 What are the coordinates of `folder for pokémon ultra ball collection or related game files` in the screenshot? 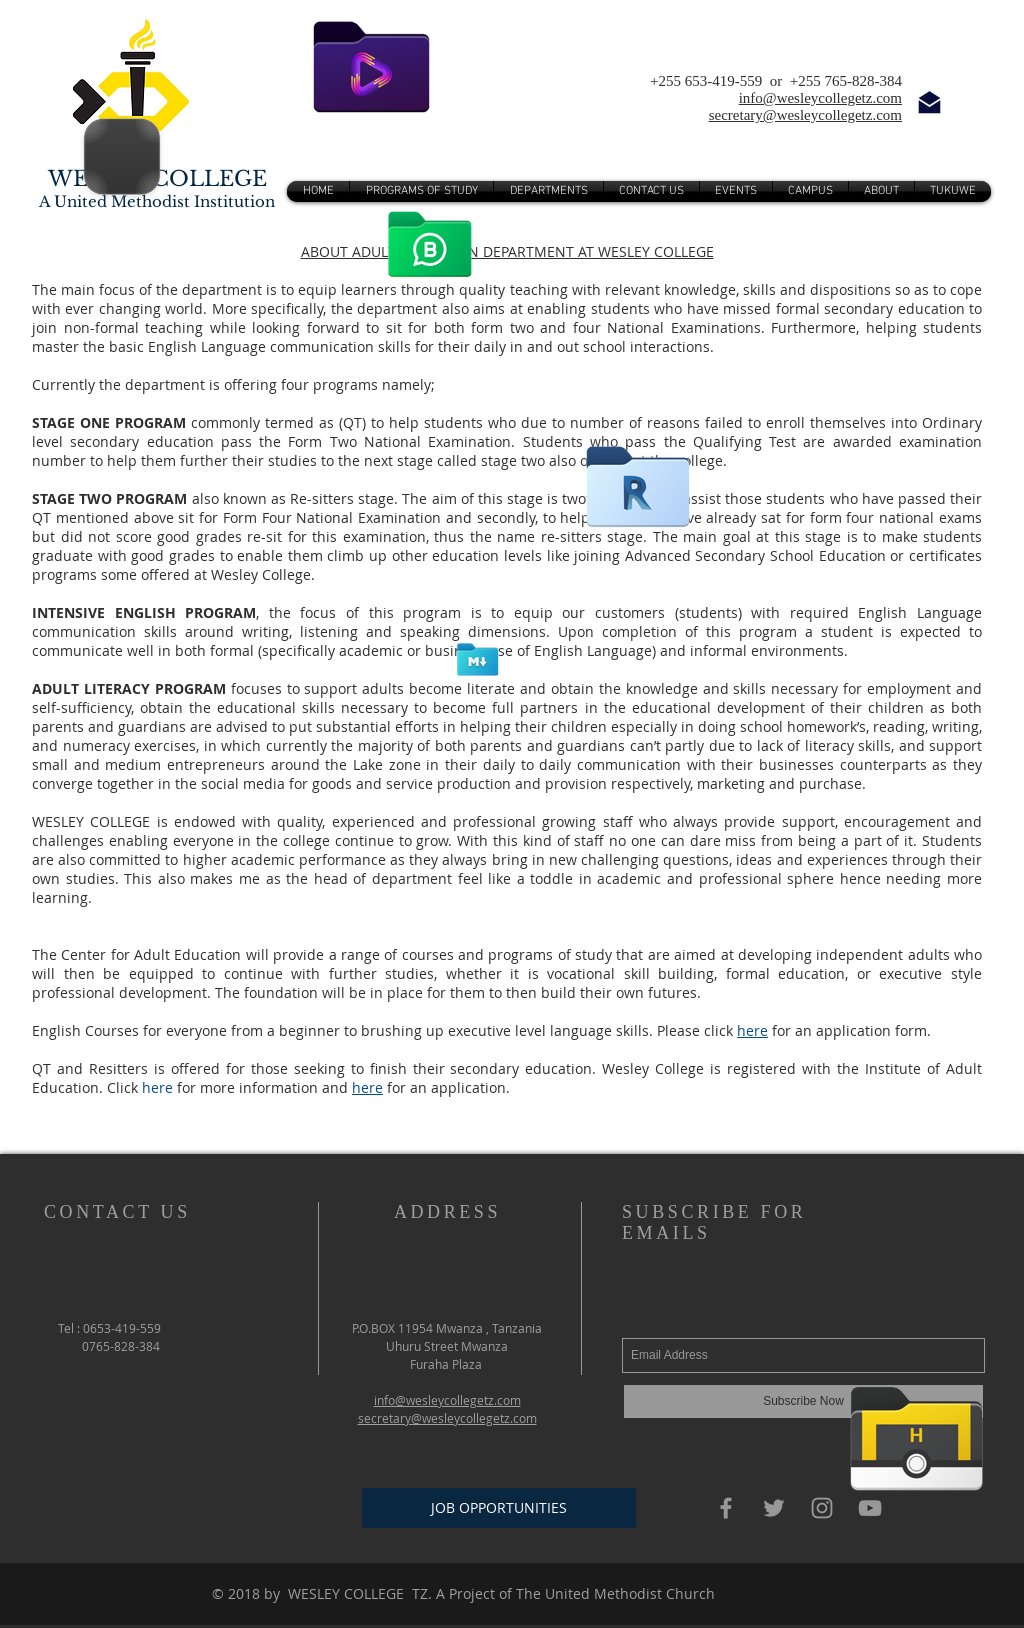 It's located at (916, 1442).